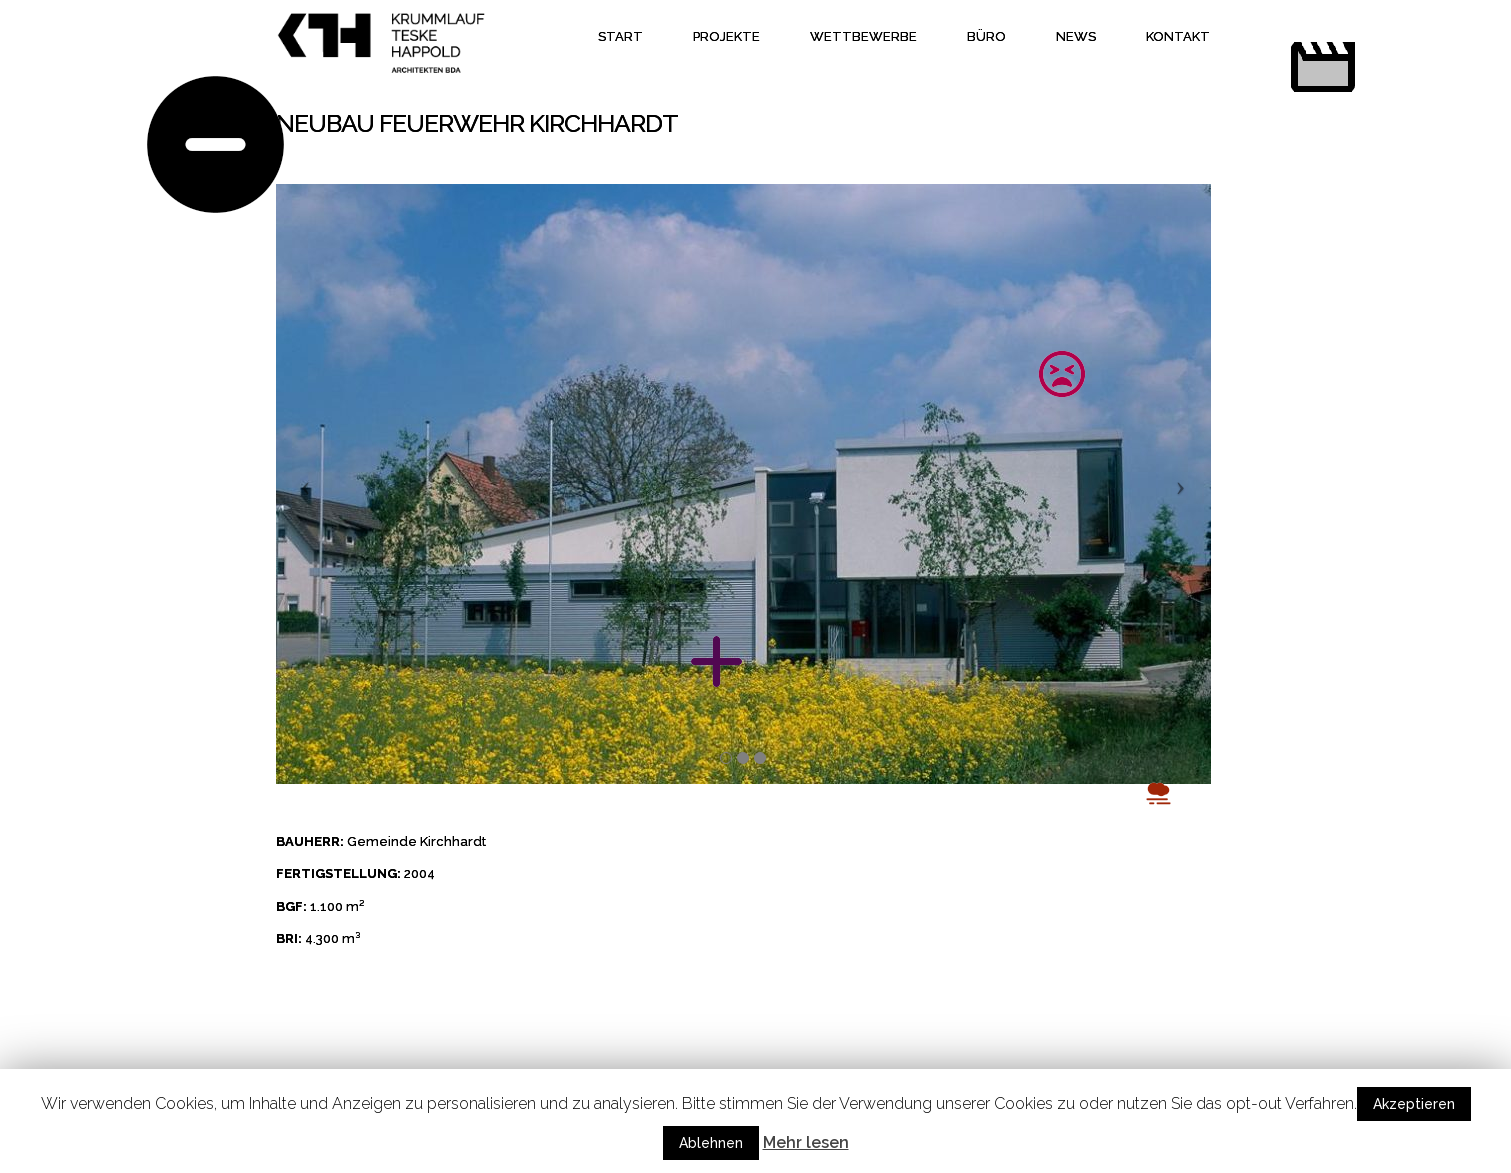  I want to click on indicates smog or poor air quality conditions, so click(1158, 793).